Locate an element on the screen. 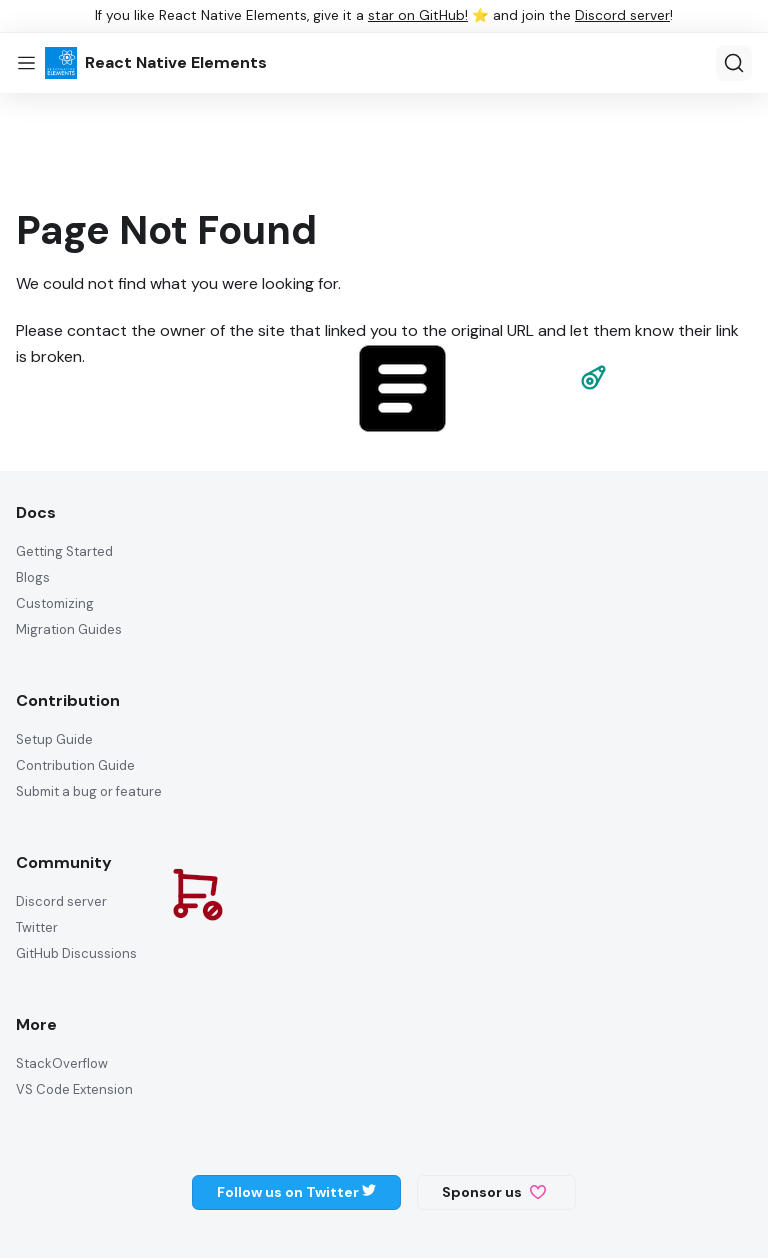 Image resolution: width=768 pixels, height=1258 pixels. cancel or remove your shopping cart is located at coordinates (195, 893).